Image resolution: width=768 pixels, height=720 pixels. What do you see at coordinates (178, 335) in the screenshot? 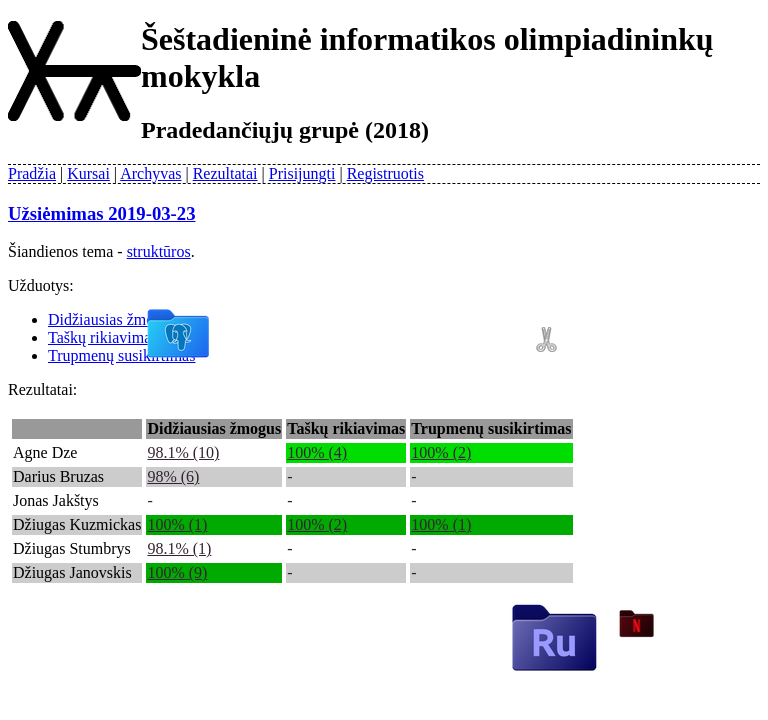
I see `open folder containing postgresql database files` at bounding box center [178, 335].